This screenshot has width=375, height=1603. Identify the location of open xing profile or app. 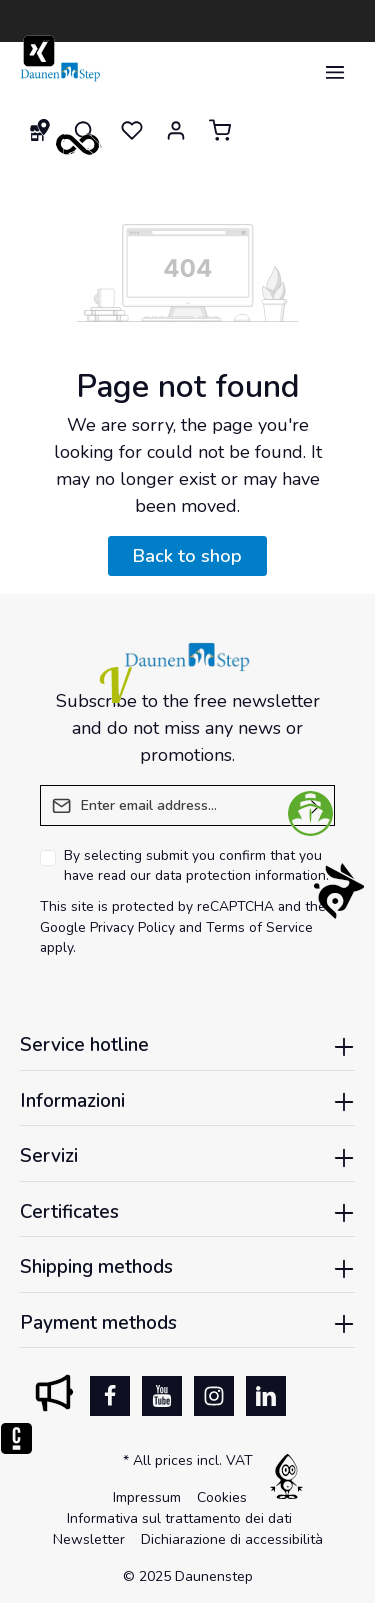
(39, 51).